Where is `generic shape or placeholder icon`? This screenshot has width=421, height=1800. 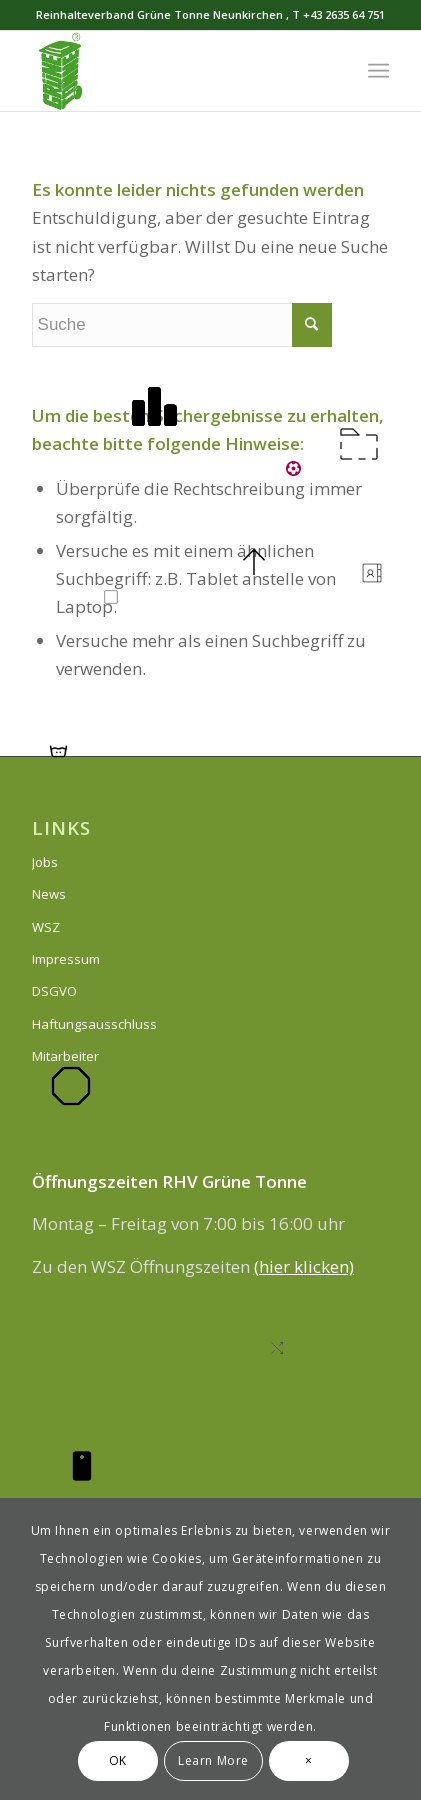
generic shape or placeholder icon is located at coordinates (71, 1086).